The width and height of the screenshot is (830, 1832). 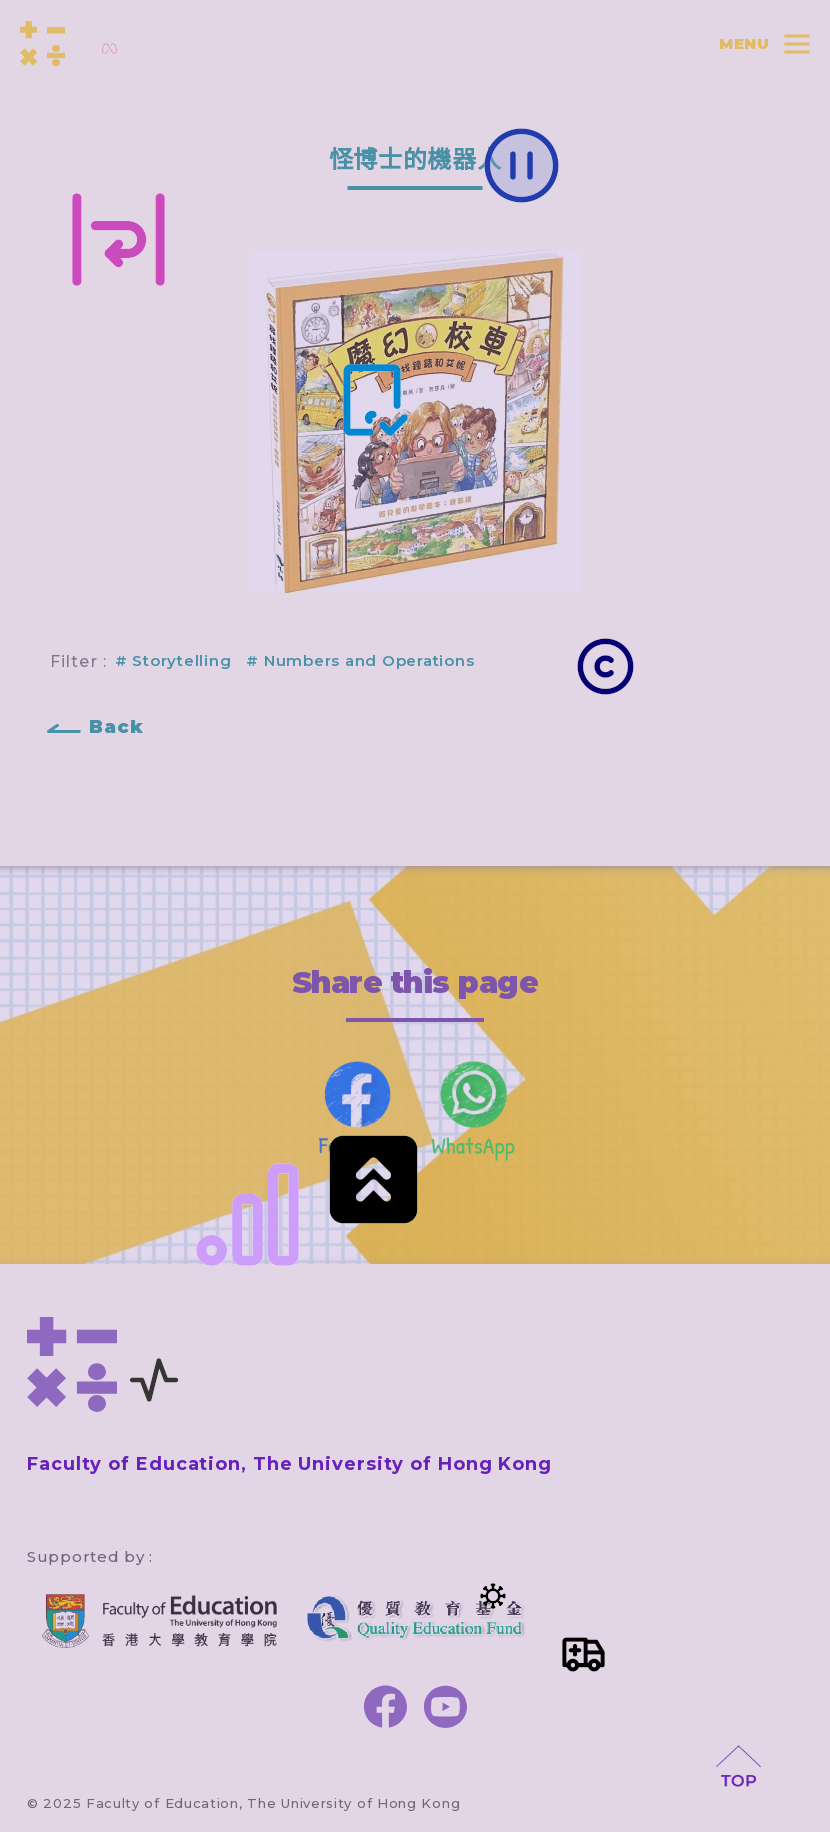 What do you see at coordinates (247, 1214) in the screenshot?
I see `open Google Analytics dashboard` at bounding box center [247, 1214].